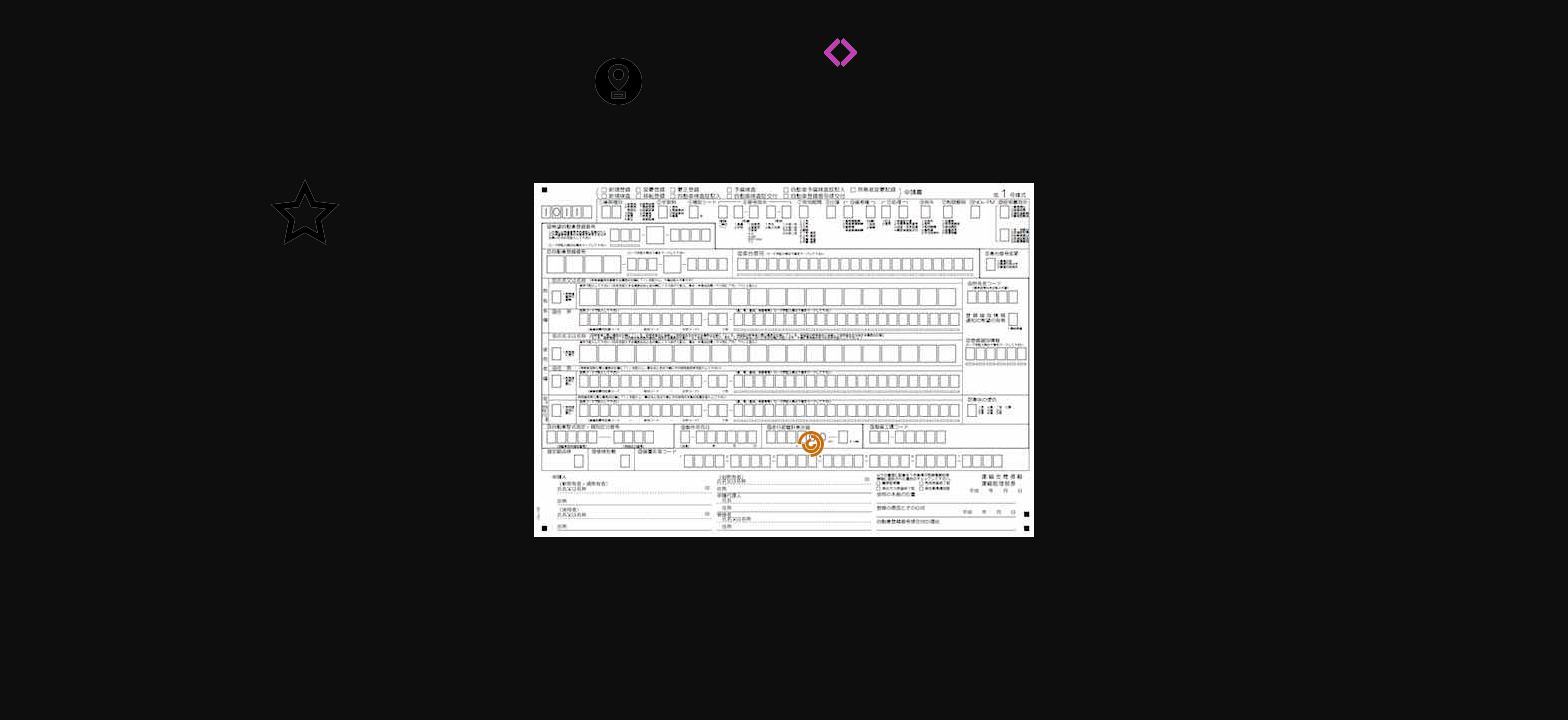 This screenshot has height=720, width=1568. What do you see at coordinates (811, 444) in the screenshot?
I see `open QuantConnect platform` at bounding box center [811, 444].